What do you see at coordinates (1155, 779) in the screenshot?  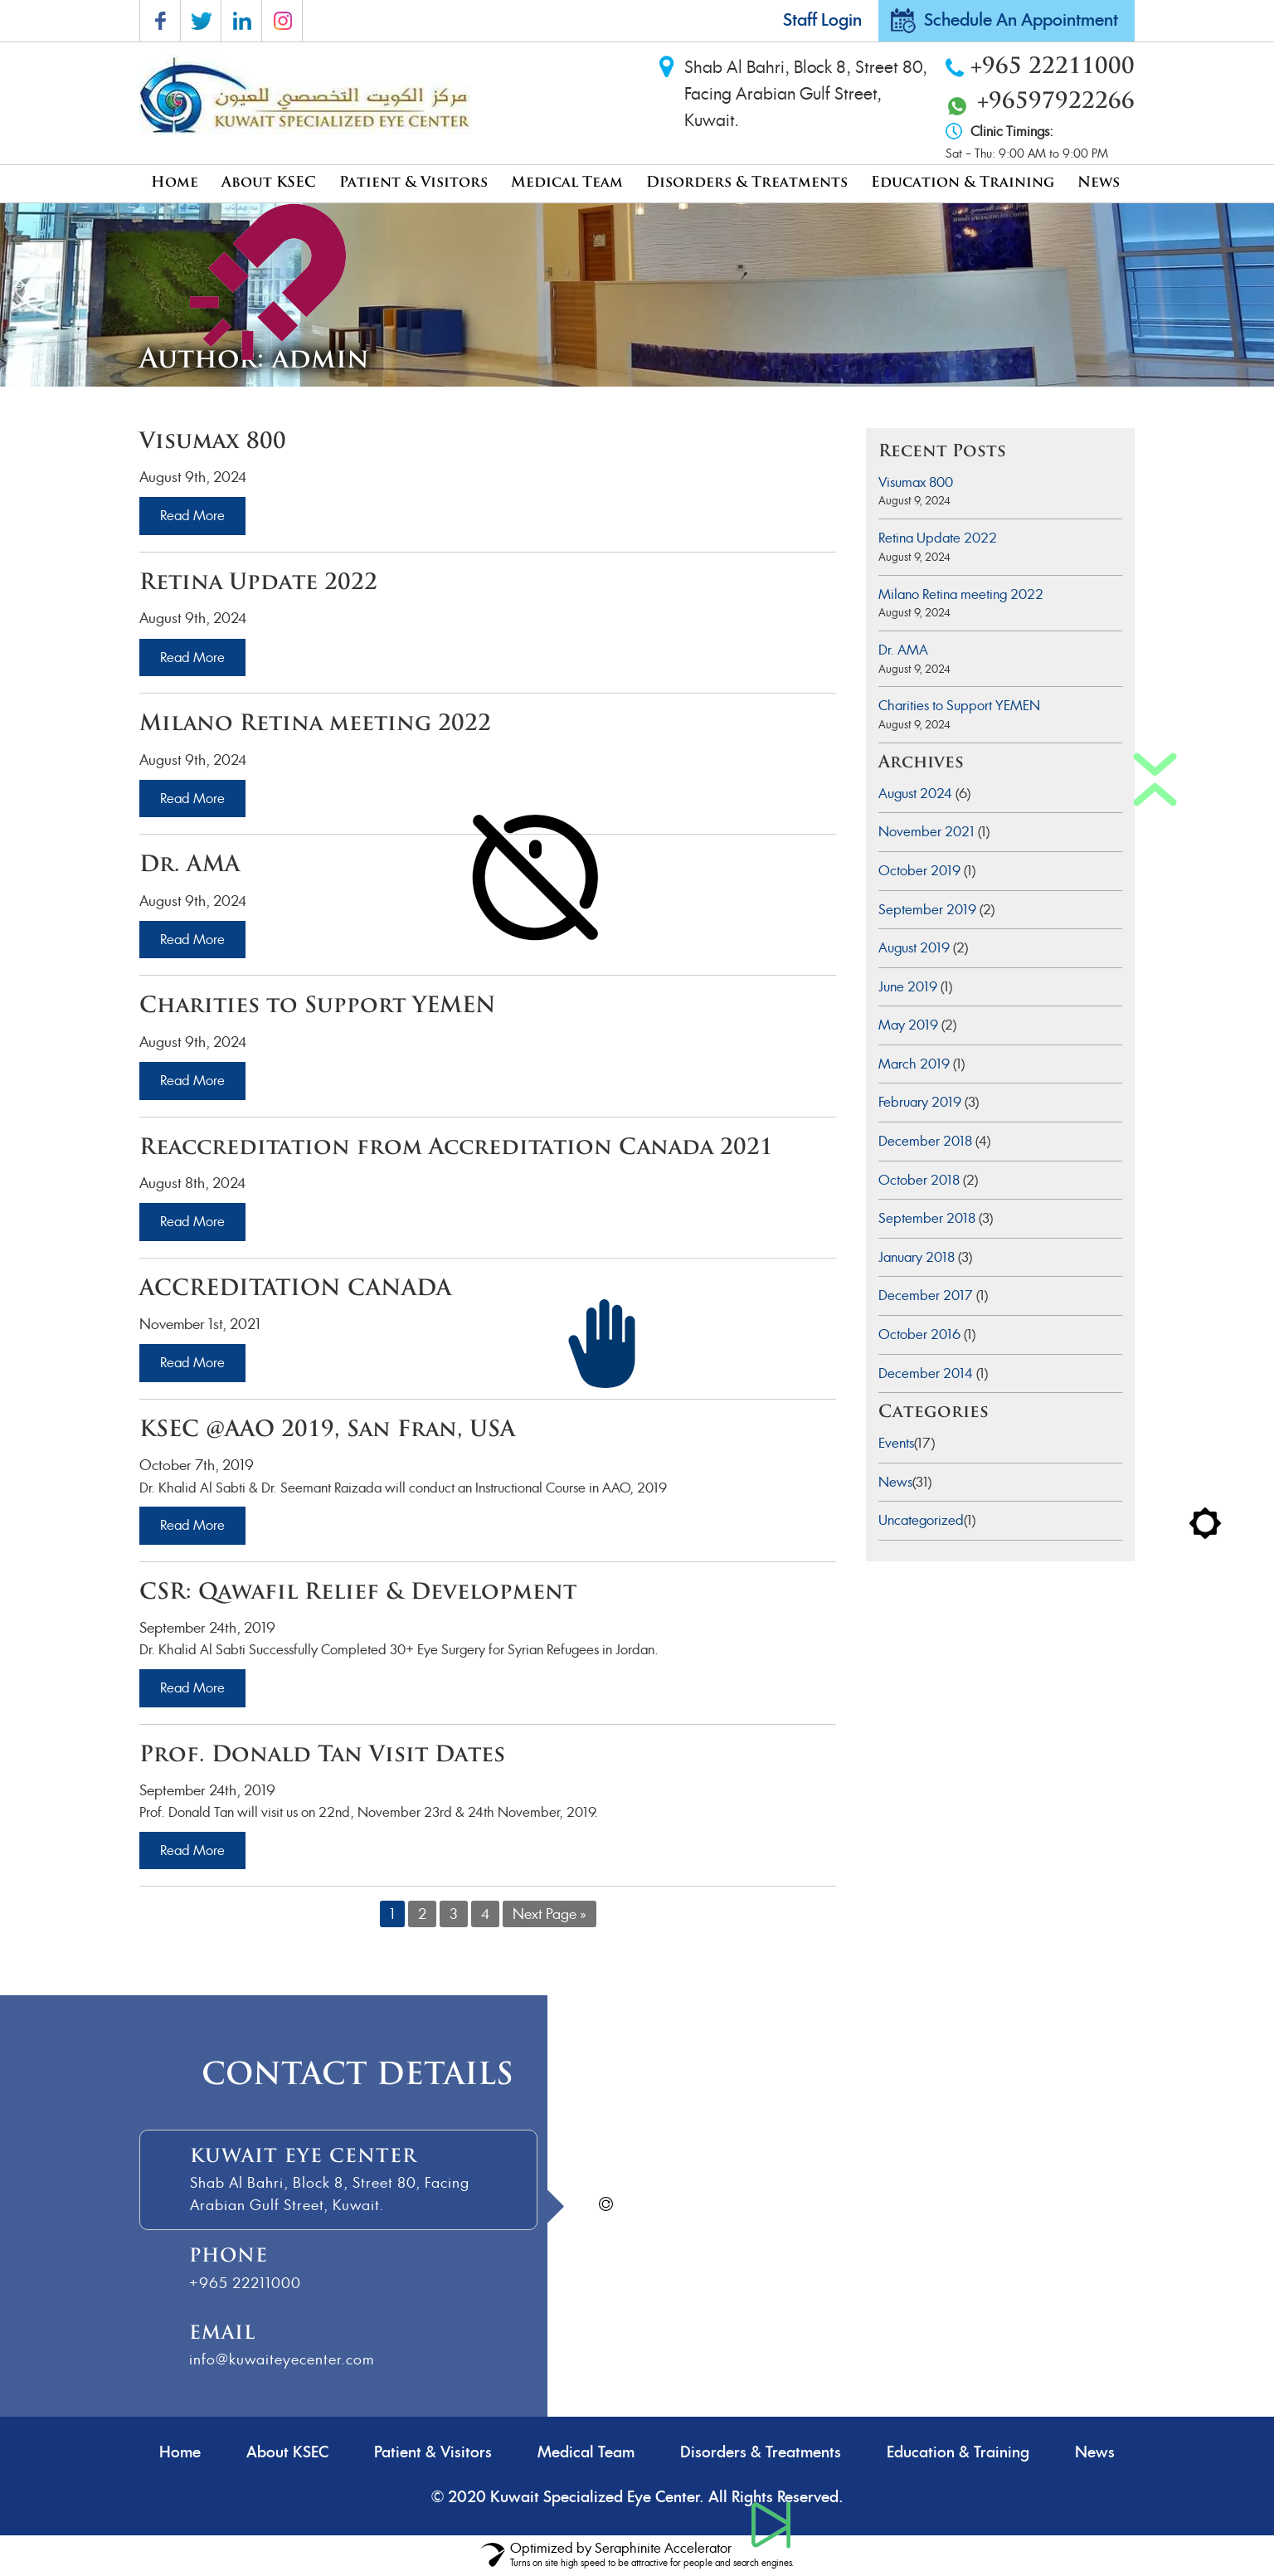 I see `collapse an expanded section or panel` at bounding box center [1155, 779].